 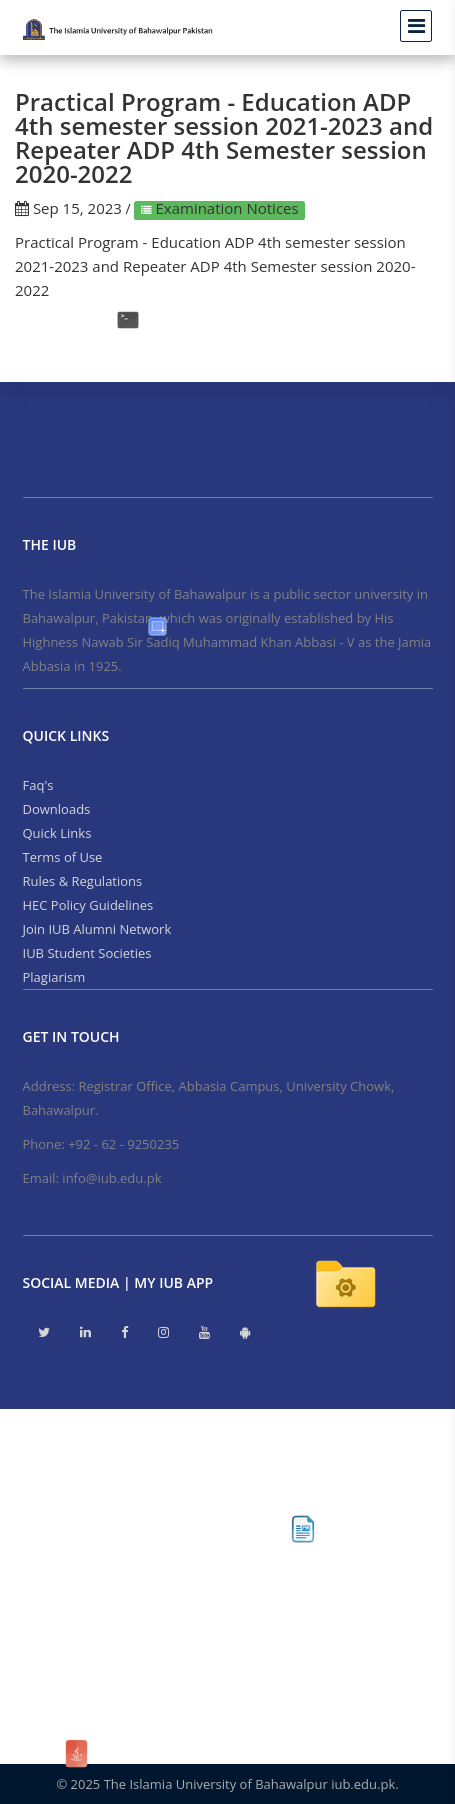 What do you see at coordinates (128, 320) in the screenshot?
I see `open the terminal application` at bounding box center [128, 320].